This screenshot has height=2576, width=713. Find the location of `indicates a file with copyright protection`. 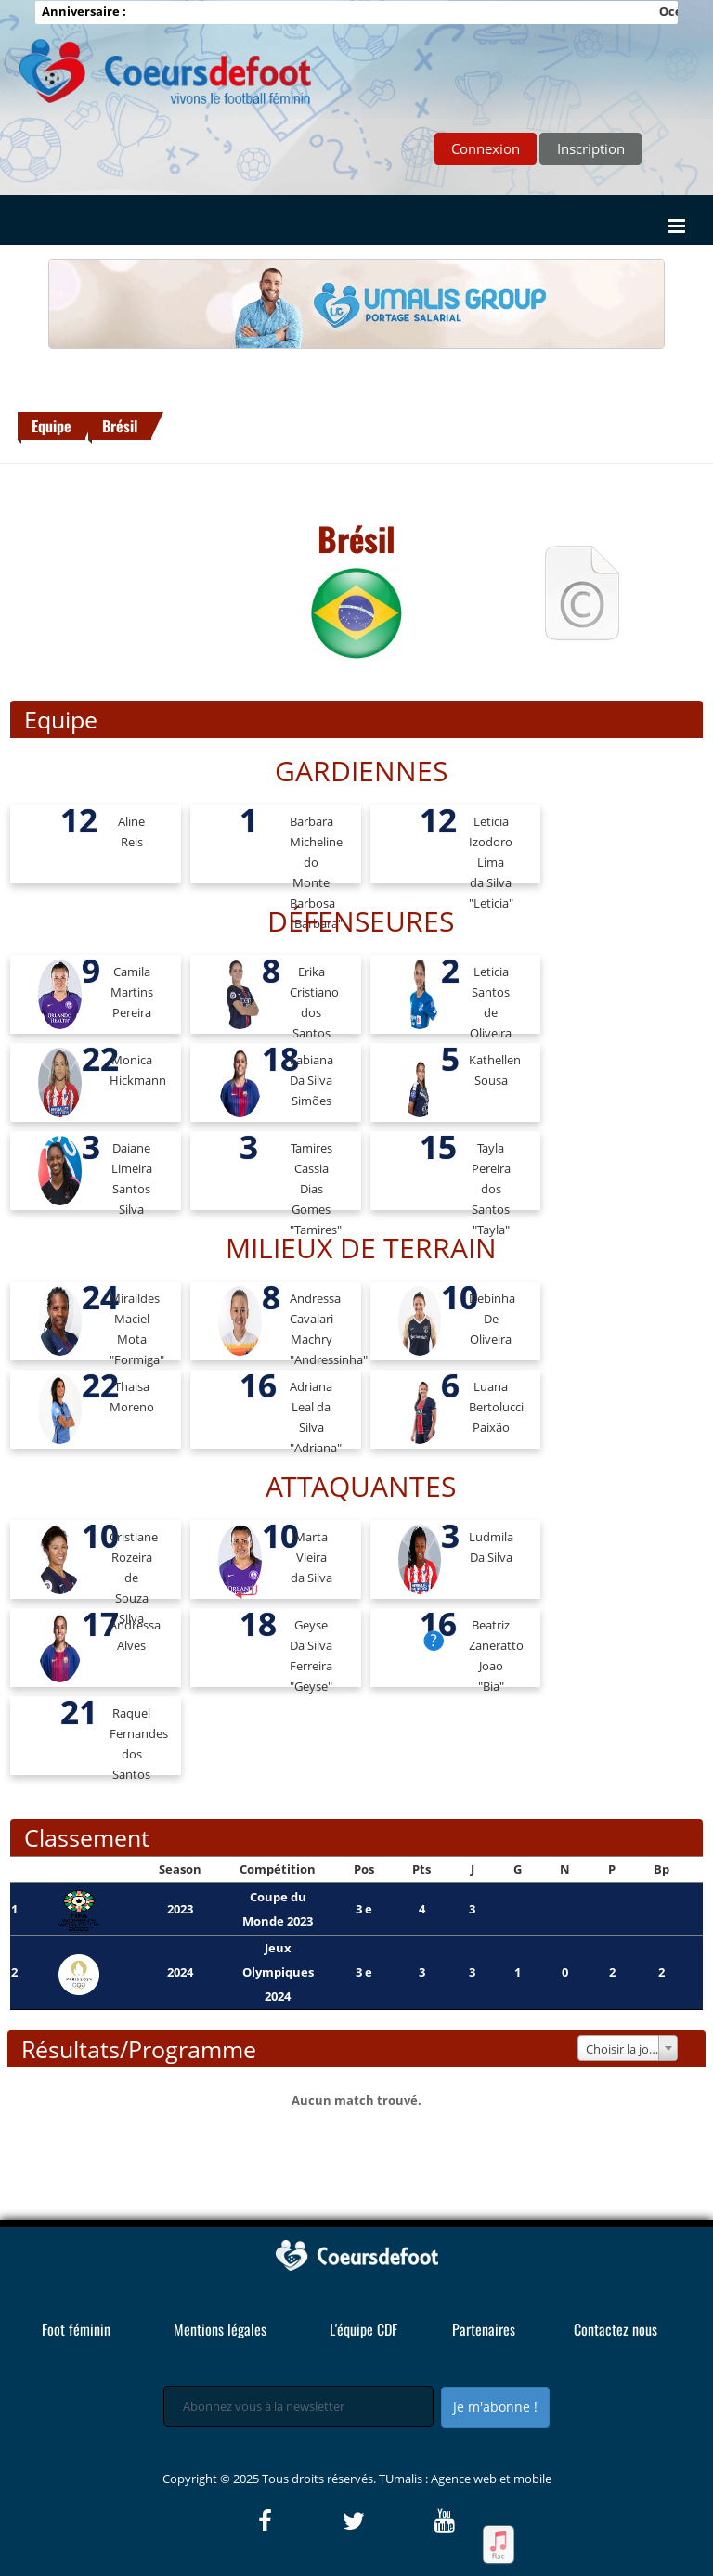

indicates a file with copyright protection is located at coordinates (582, 593).